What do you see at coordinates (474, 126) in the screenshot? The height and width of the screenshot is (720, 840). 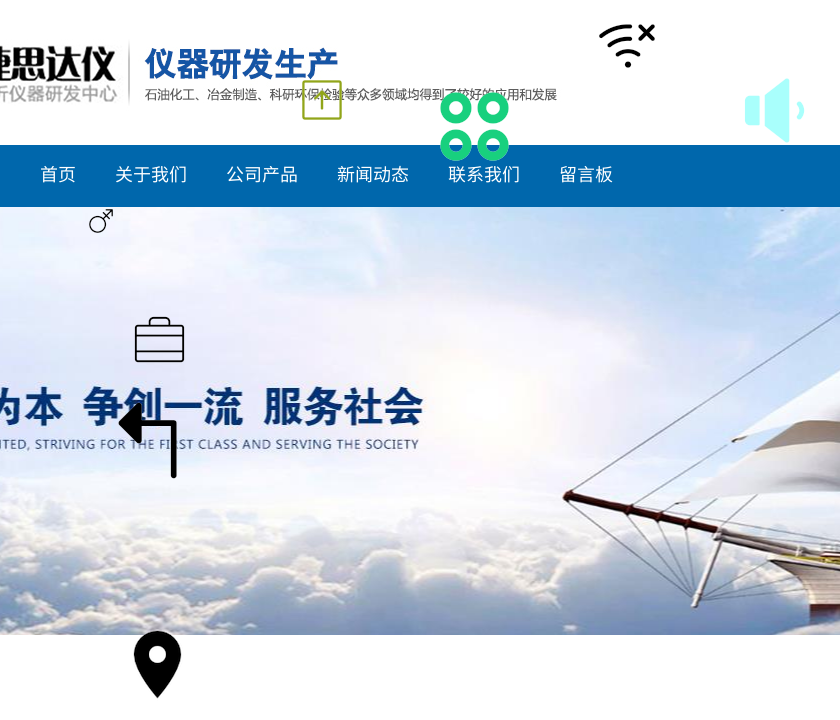 I see `open app grid or launcher` at bounding box center [474, 126].